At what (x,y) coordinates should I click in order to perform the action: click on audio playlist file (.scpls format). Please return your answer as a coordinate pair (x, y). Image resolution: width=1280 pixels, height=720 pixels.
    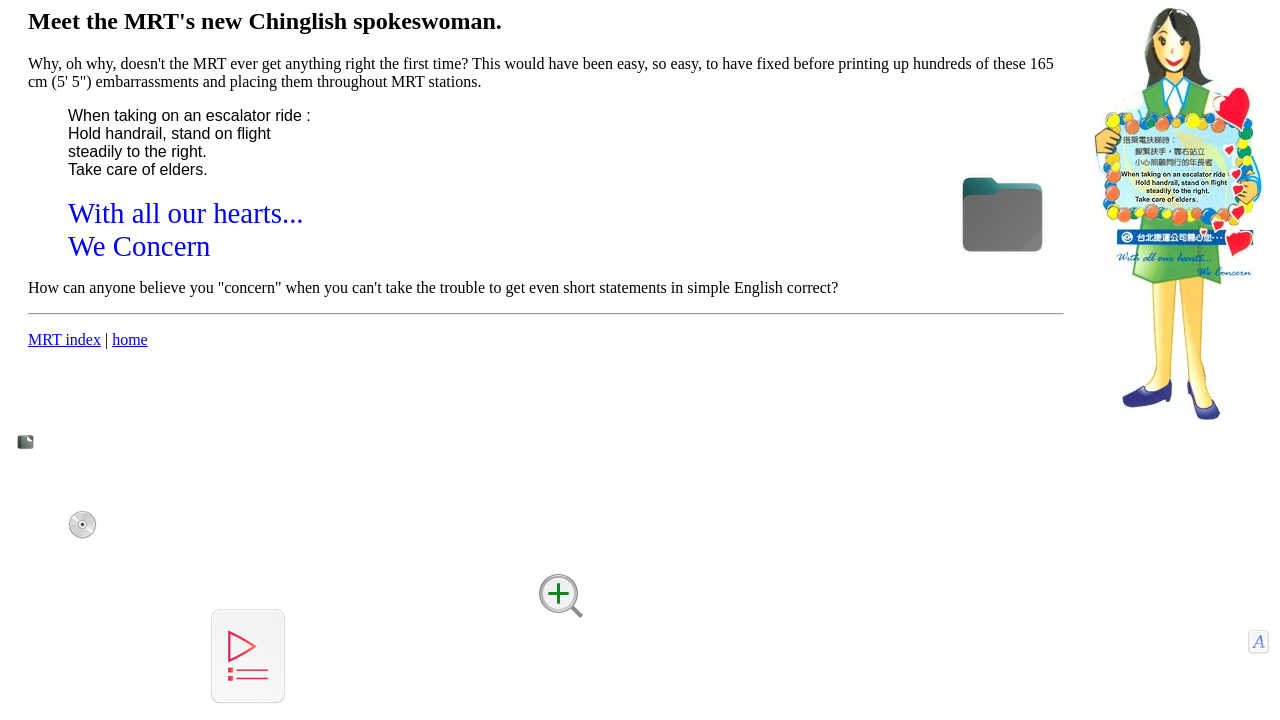
    Looking at the image, I should click on (248, 656).